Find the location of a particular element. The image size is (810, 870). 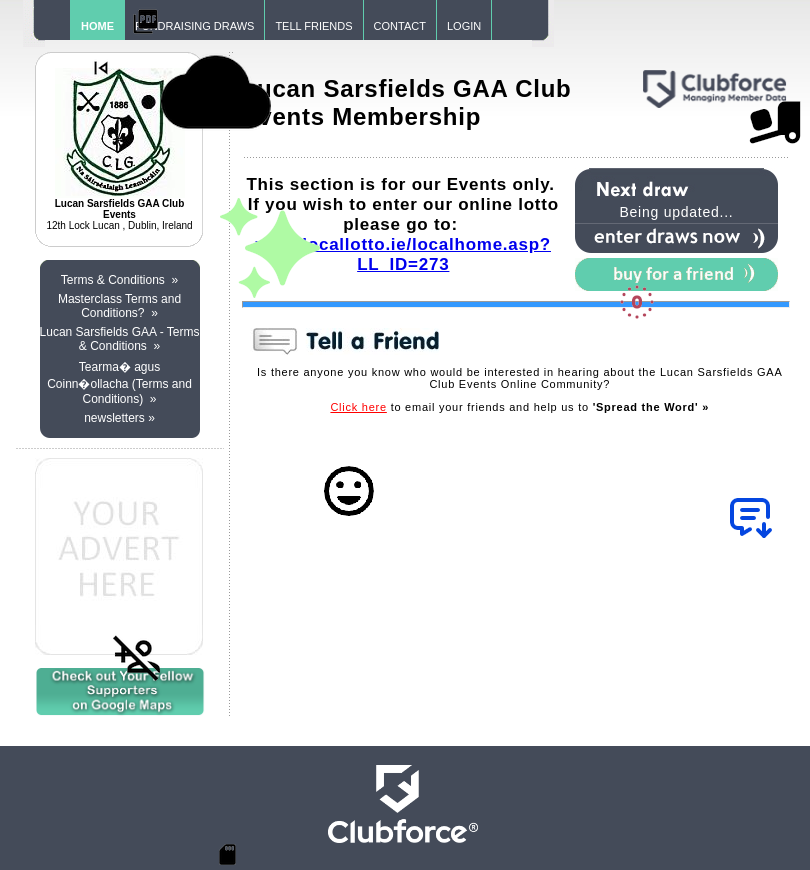

access cloud storage is located at coordinates (216, 92).